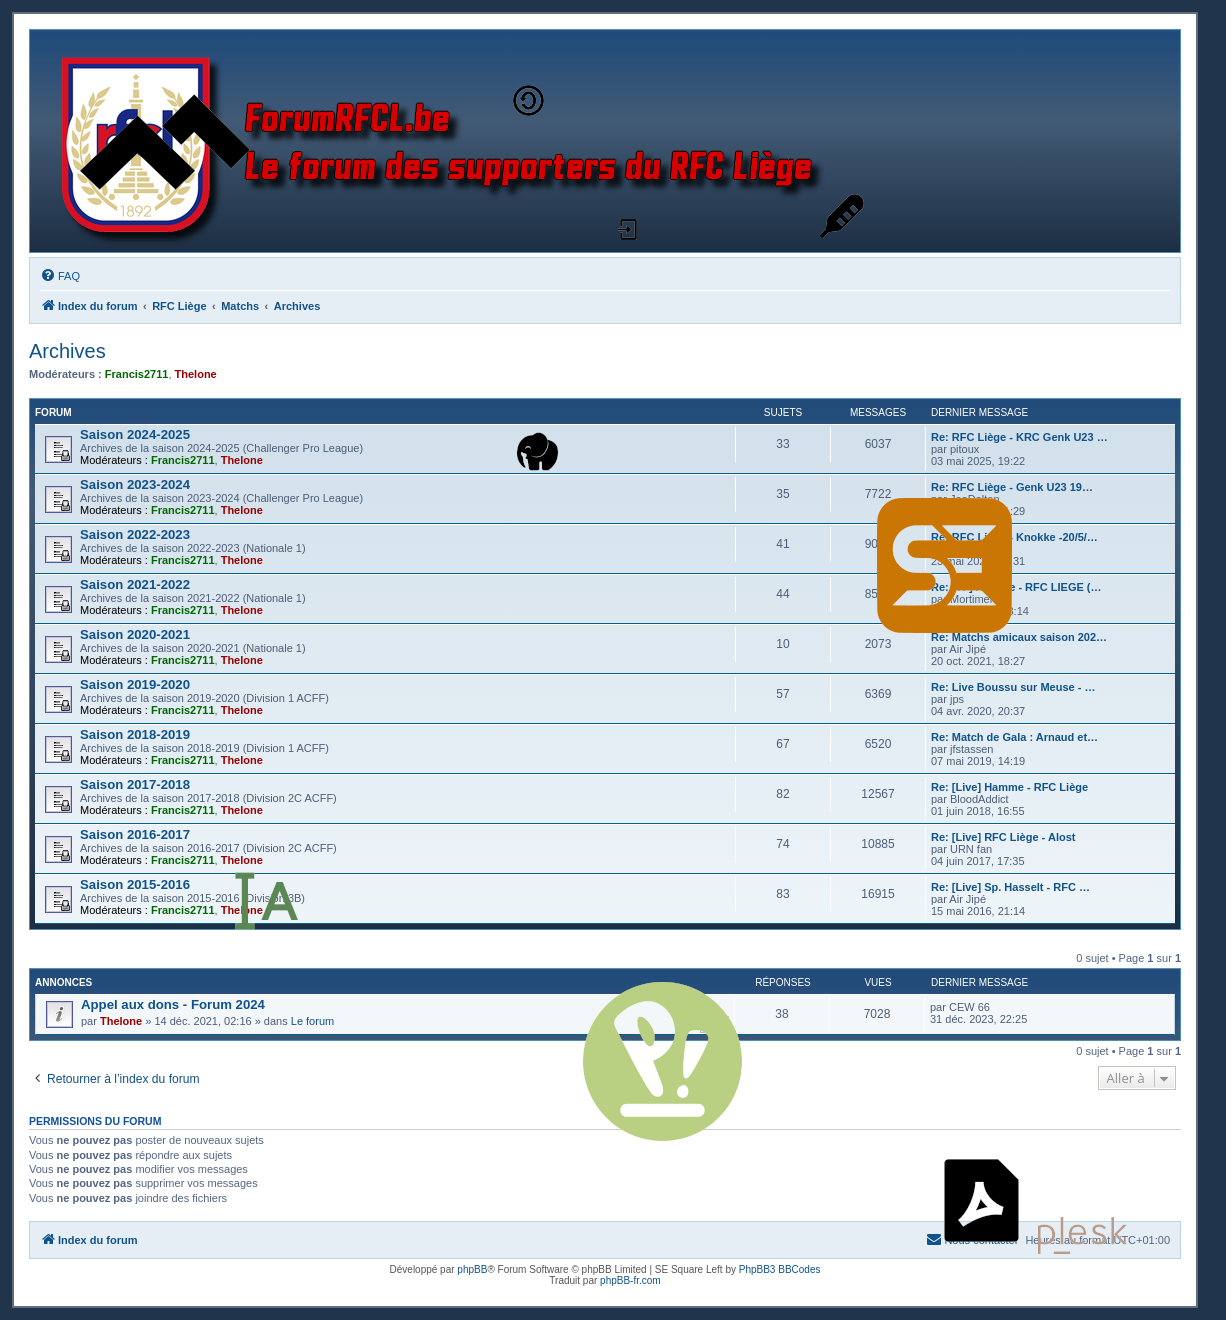 Image resolution: width=1226 pixels, height=1320 pixels. I want to click on creative commons share-alike license indicator, so click(528, 100).